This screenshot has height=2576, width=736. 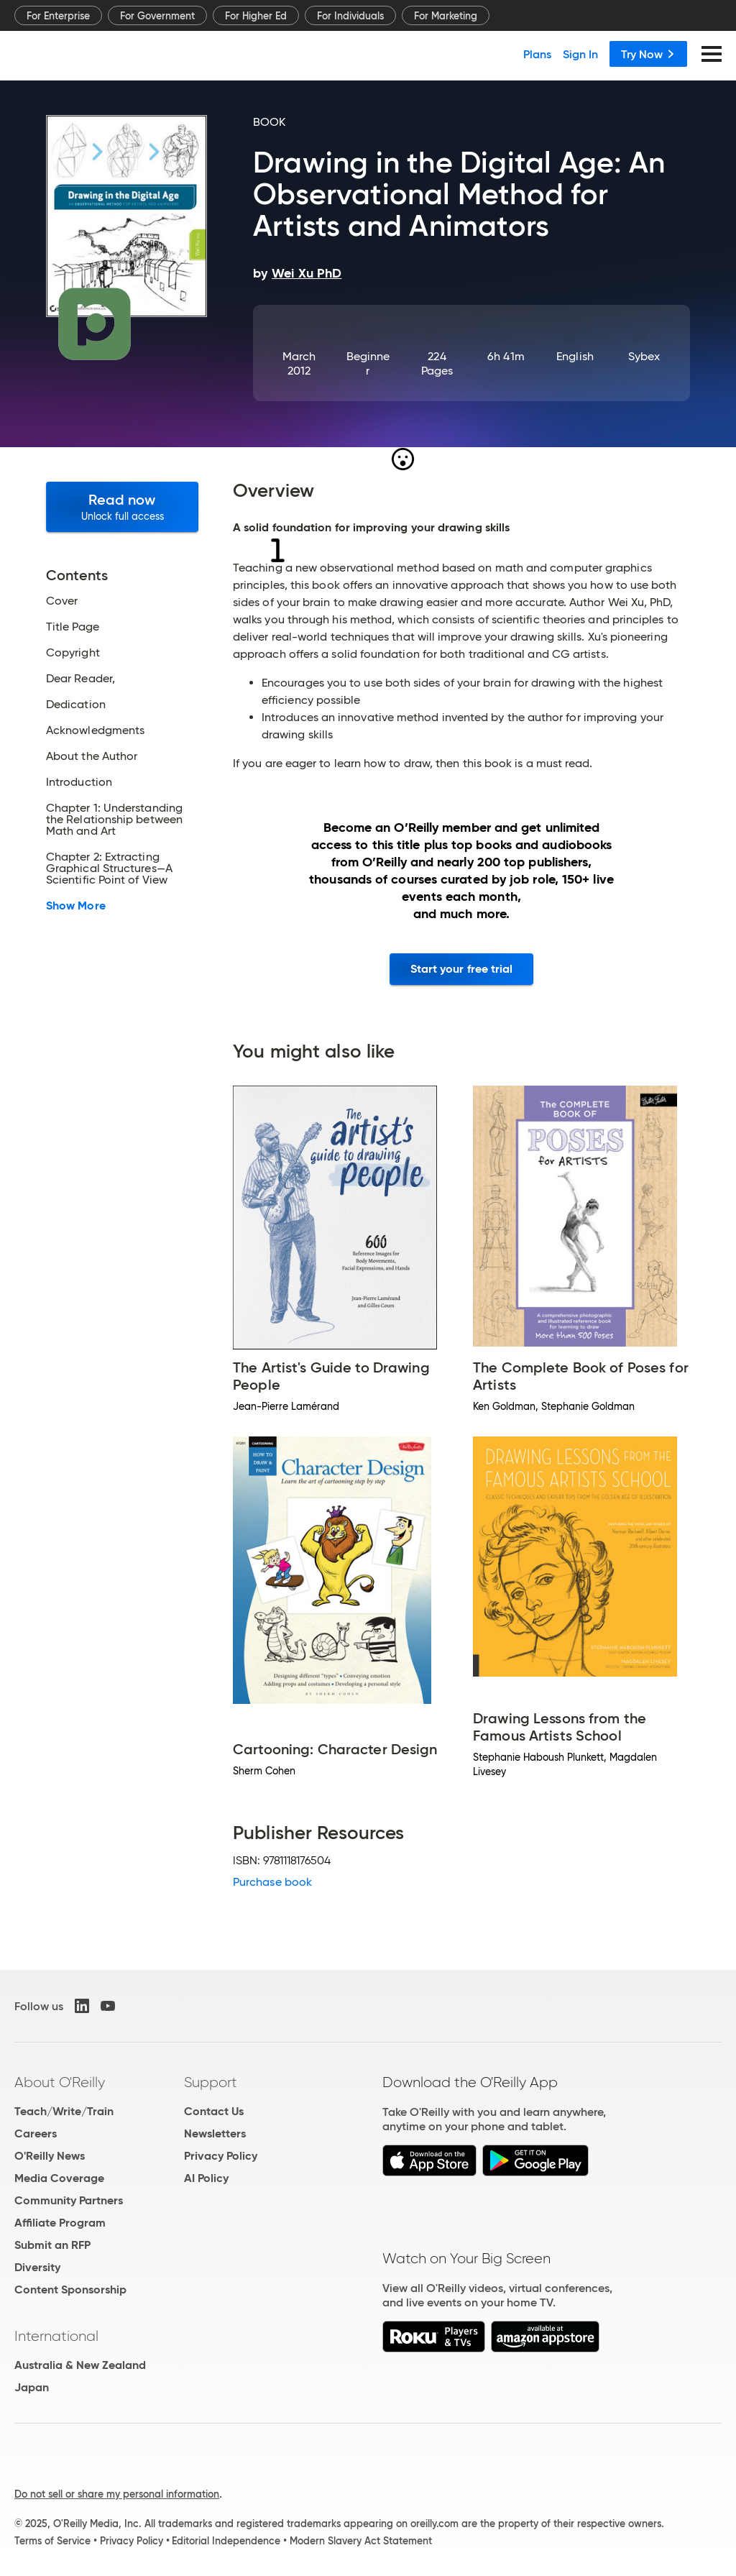 I want to click on surprised or shocked reaction emoji, so click(x=402, y=459).